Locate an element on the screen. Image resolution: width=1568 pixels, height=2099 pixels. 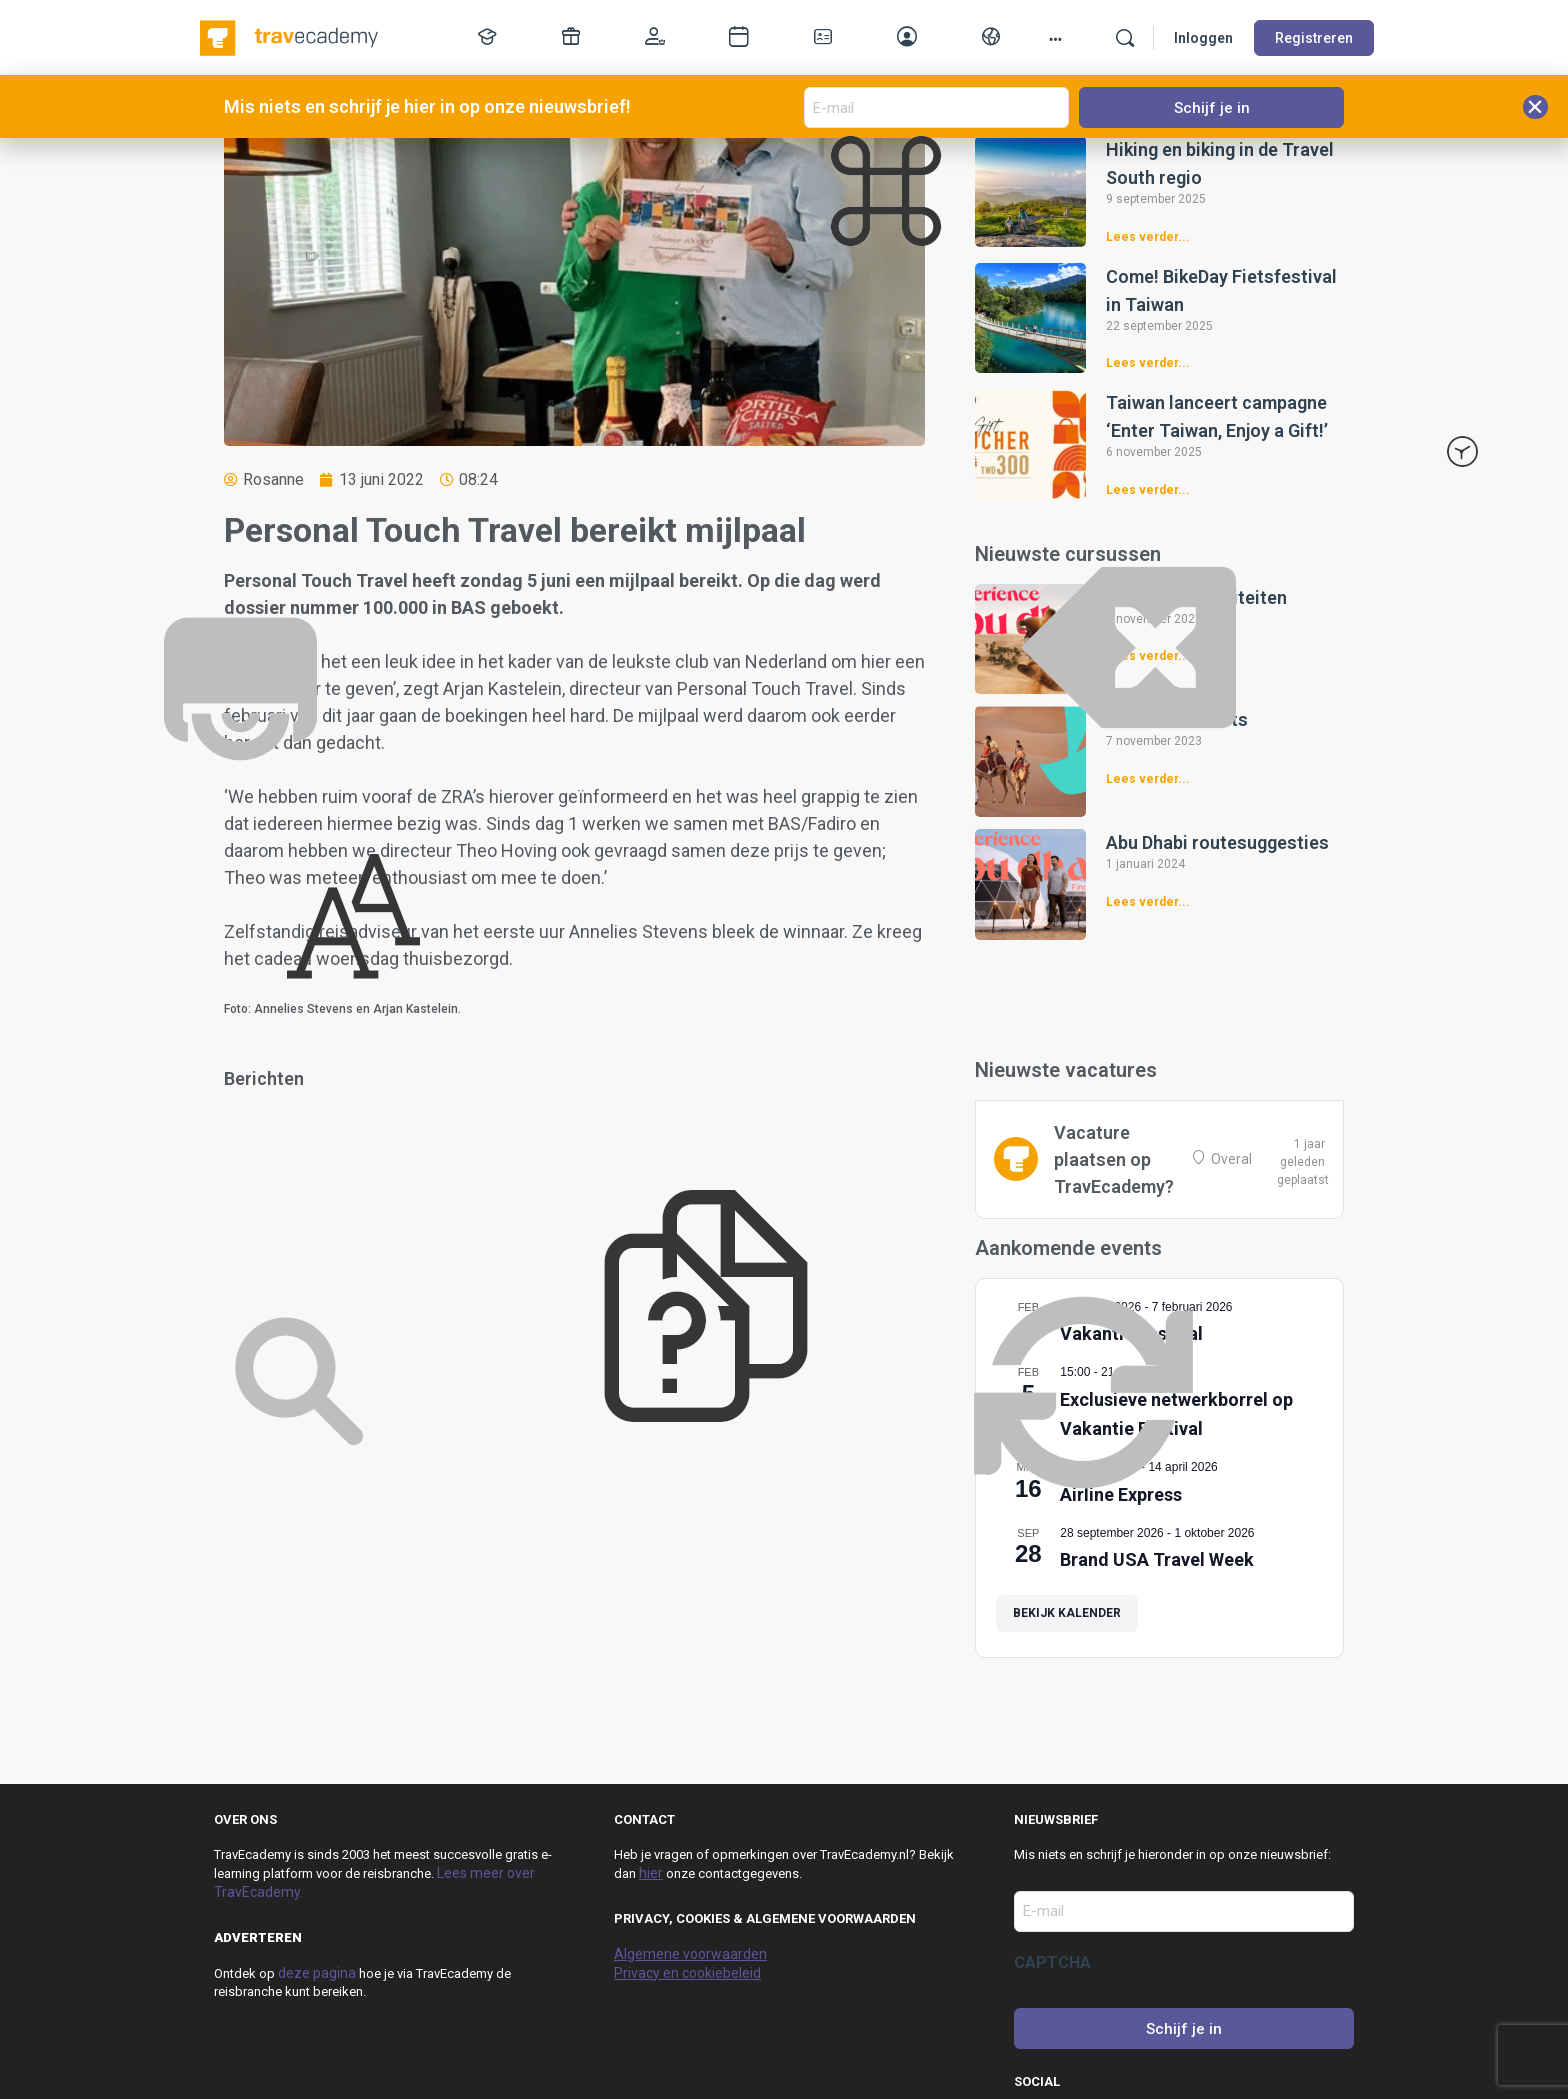
indicates syncing in progress is located at coordinates (1083, 1392).